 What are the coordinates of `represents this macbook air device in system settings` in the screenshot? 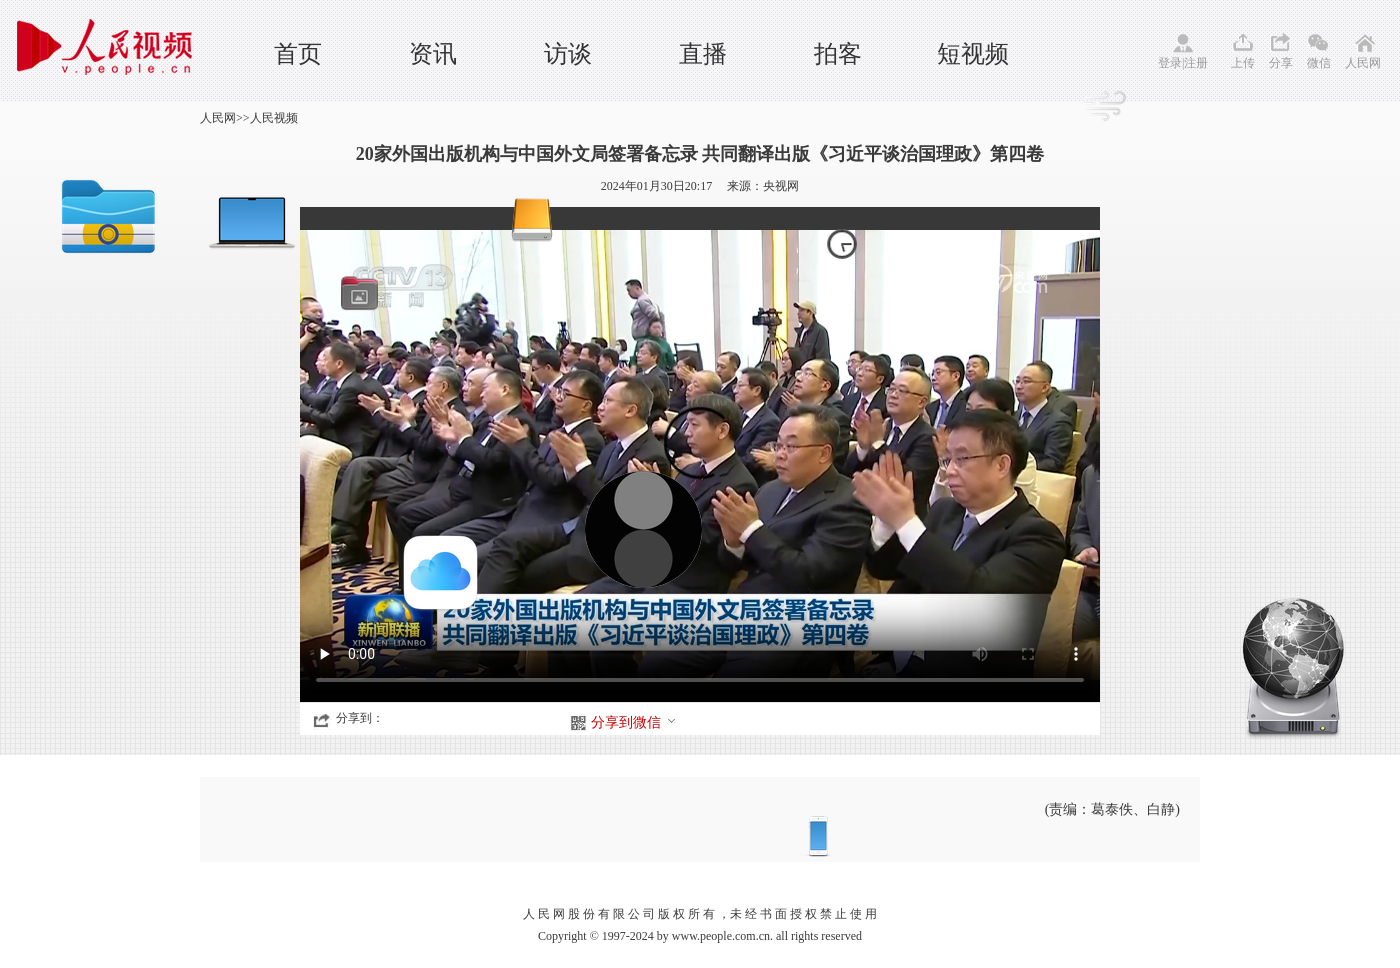 It's located at (252, 215).